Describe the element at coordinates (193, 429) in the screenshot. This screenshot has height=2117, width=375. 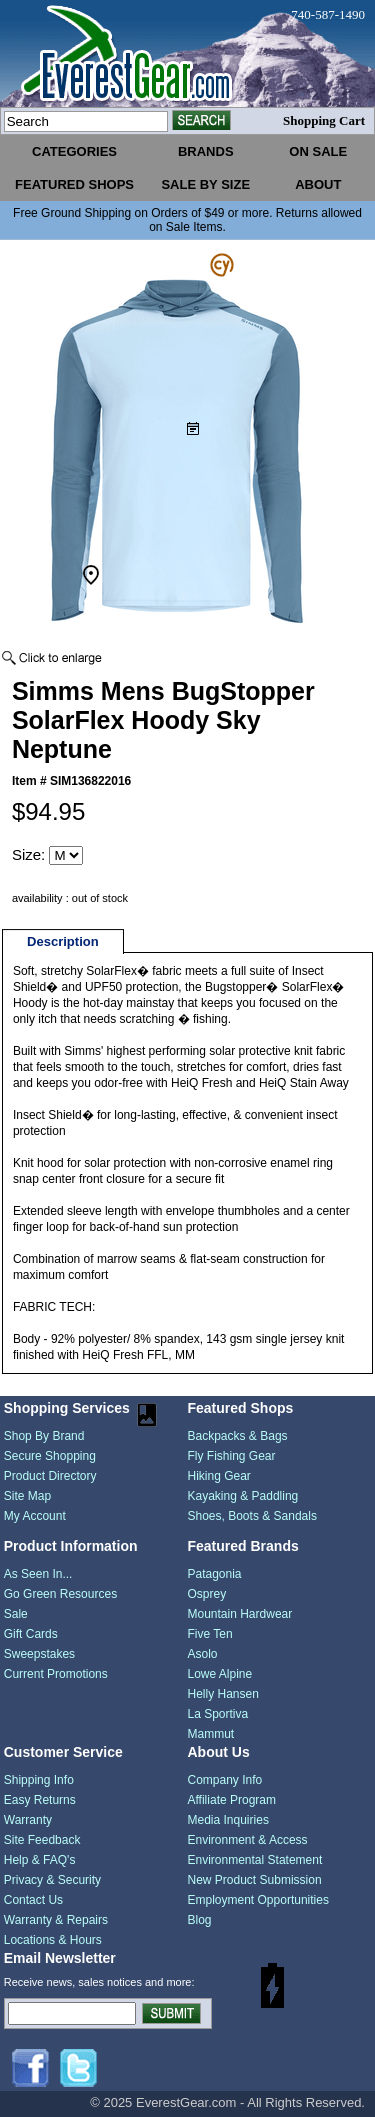
I see `view event details or notes` at that location.